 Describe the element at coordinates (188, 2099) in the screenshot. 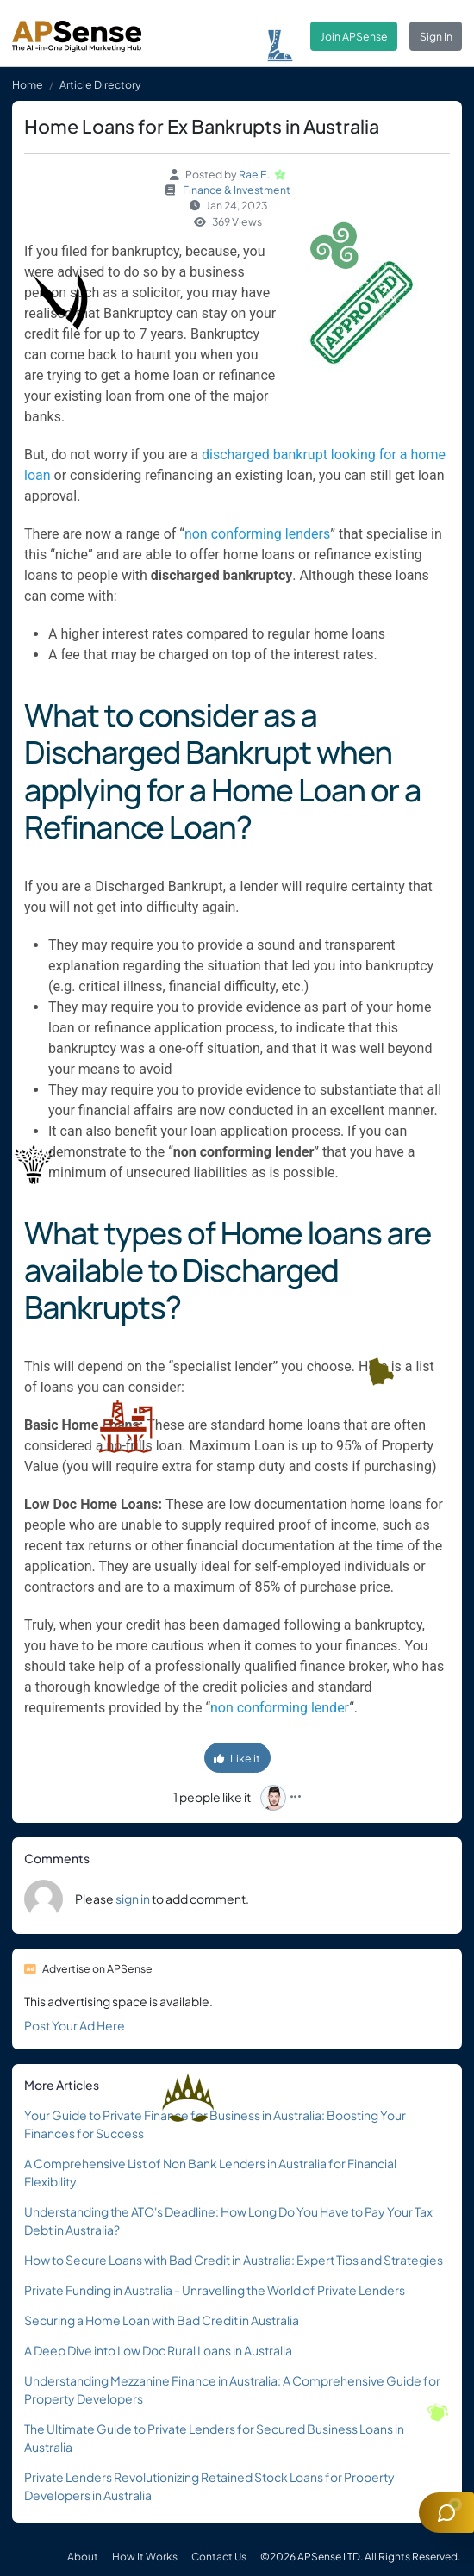

I see `indicates premium or VIP membership status` at that location.